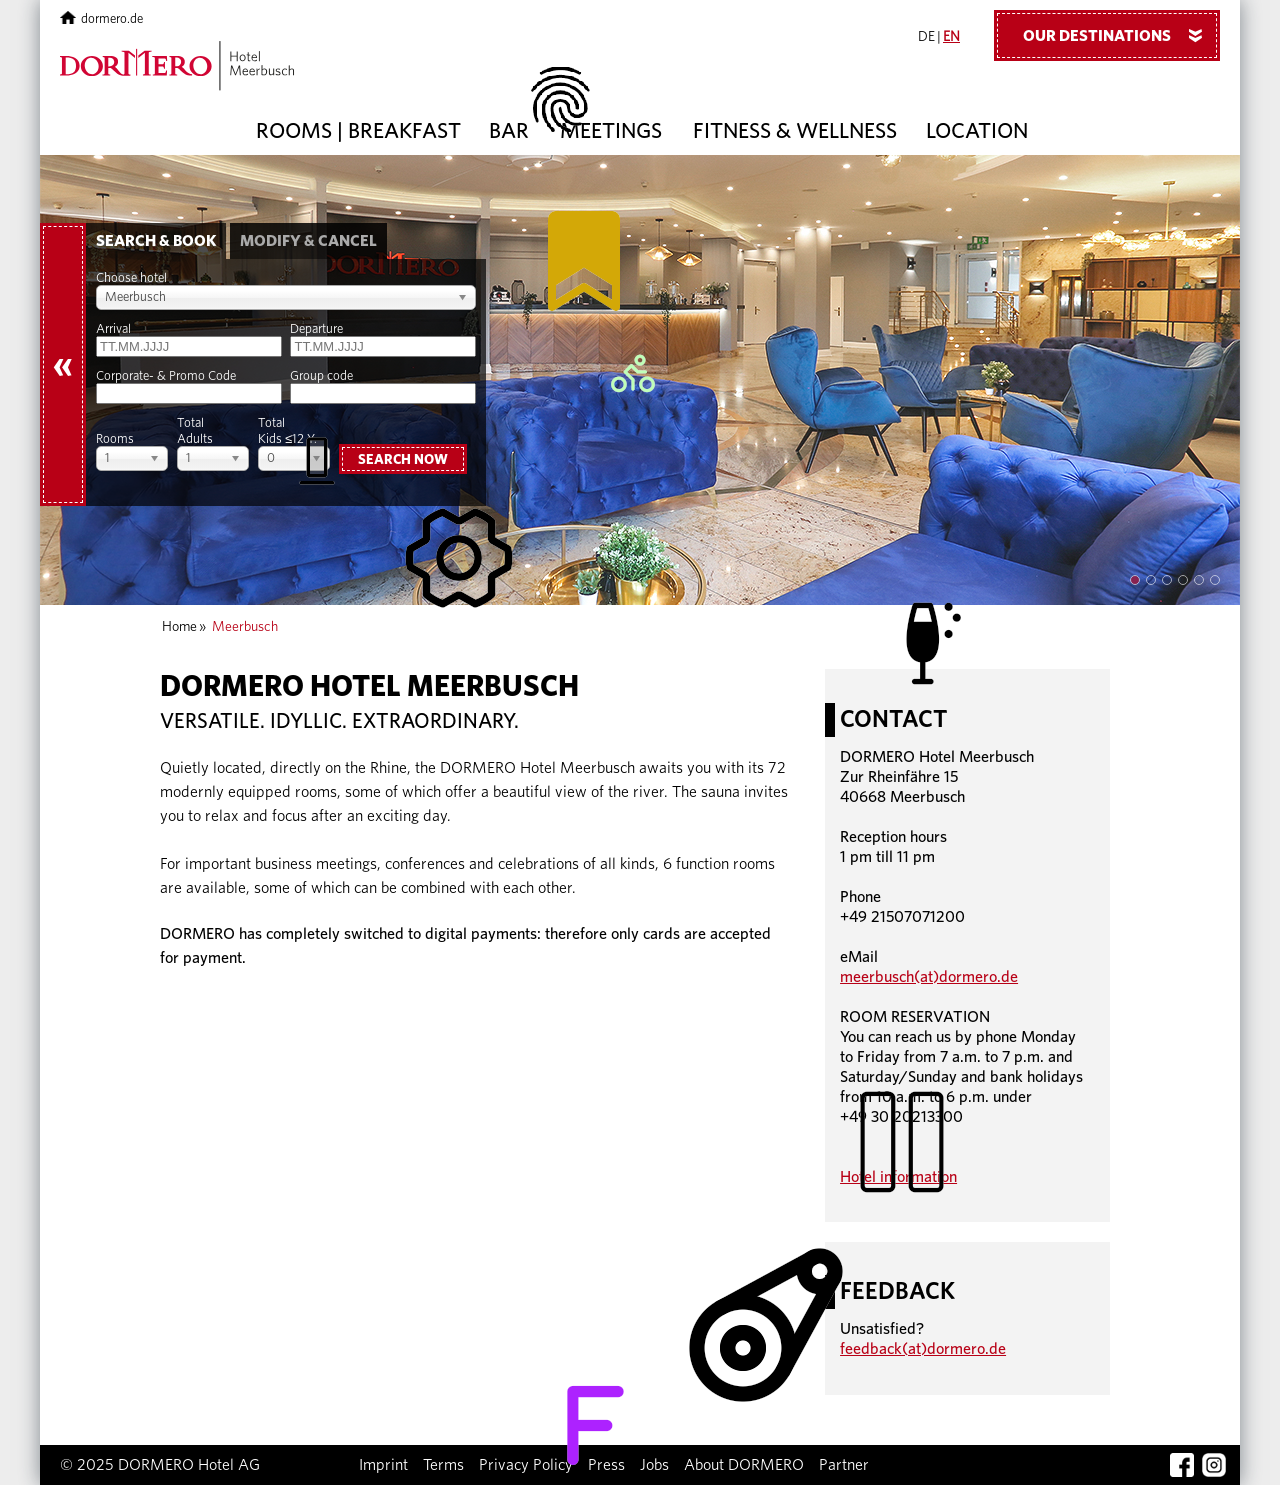 Image resolution: width=1280 pixels, height=1485 pixels. I want to click on align object to bottom edge, so click(317, 460).